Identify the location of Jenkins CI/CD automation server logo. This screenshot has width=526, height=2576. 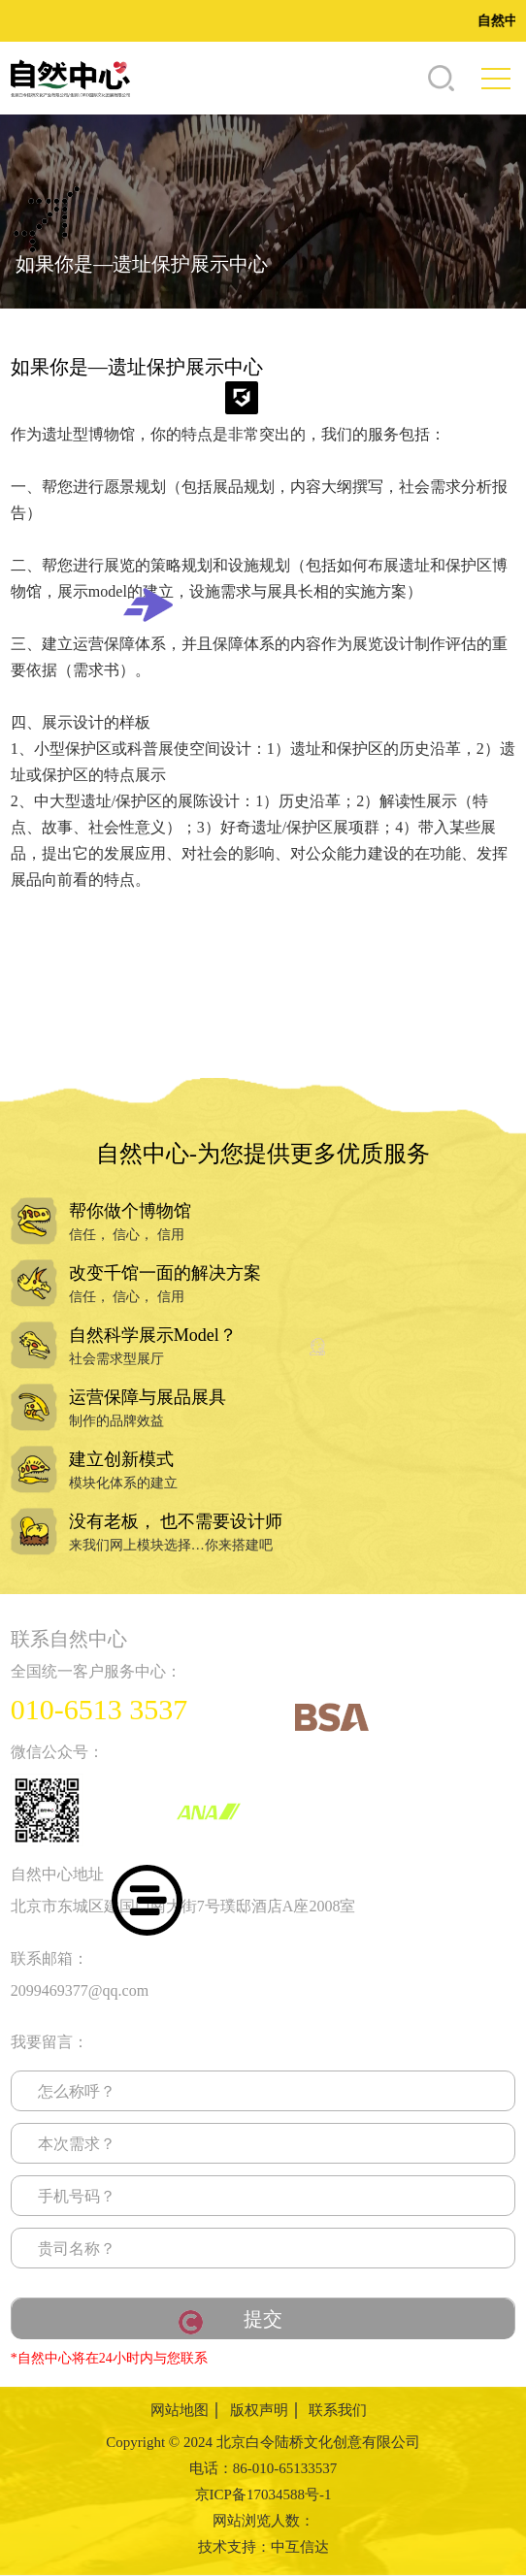
(317, 1347).